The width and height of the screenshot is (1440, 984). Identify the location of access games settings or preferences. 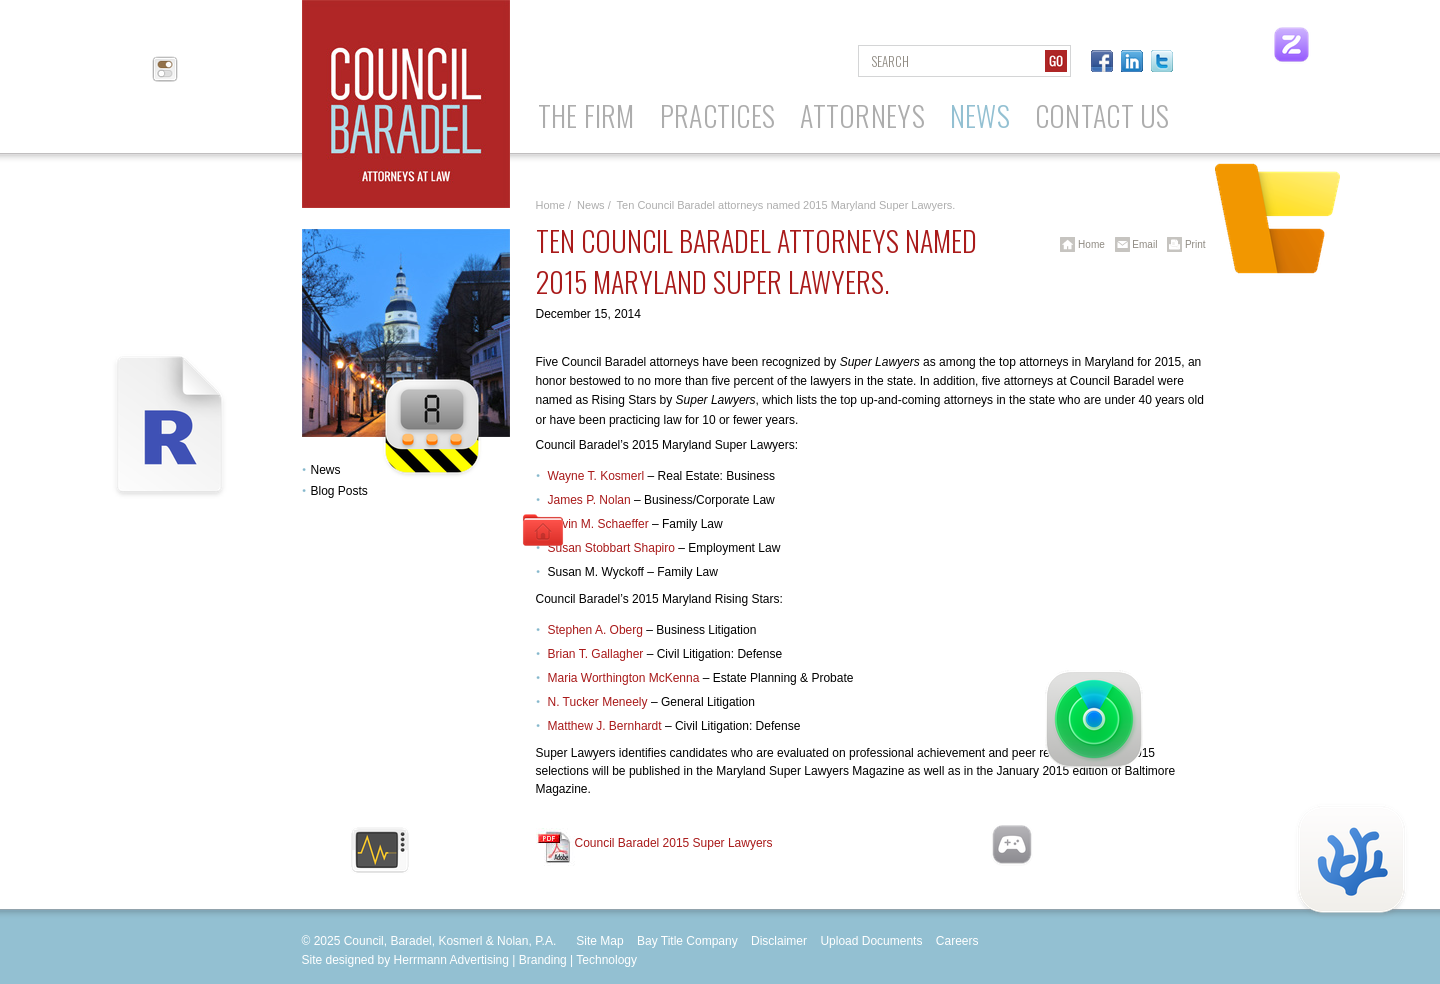
(1012, 845).